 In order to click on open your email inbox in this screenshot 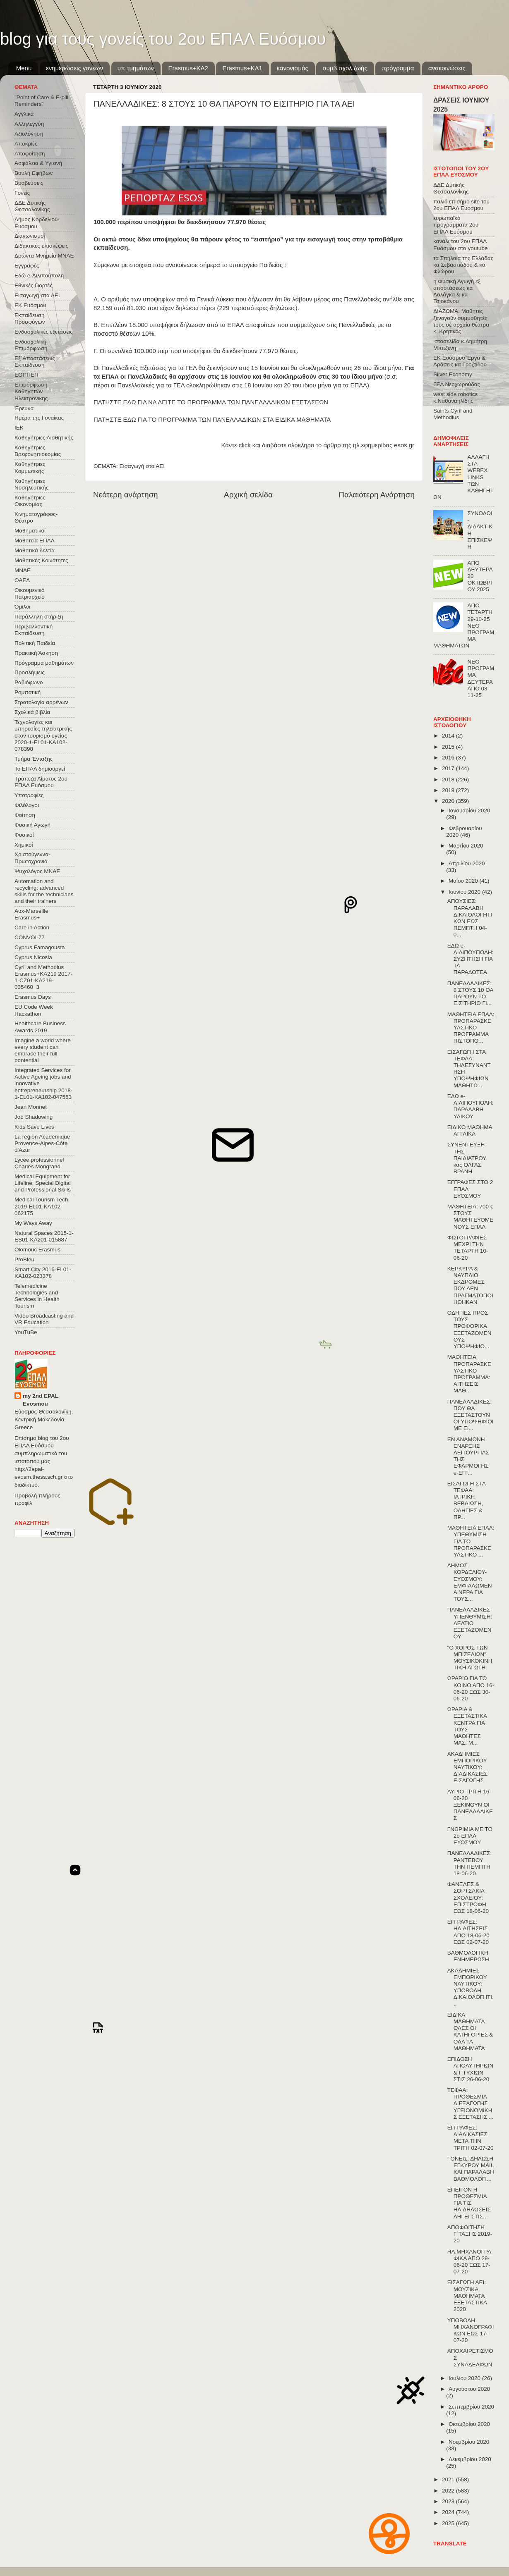, I will do `click(233, 1145)`.